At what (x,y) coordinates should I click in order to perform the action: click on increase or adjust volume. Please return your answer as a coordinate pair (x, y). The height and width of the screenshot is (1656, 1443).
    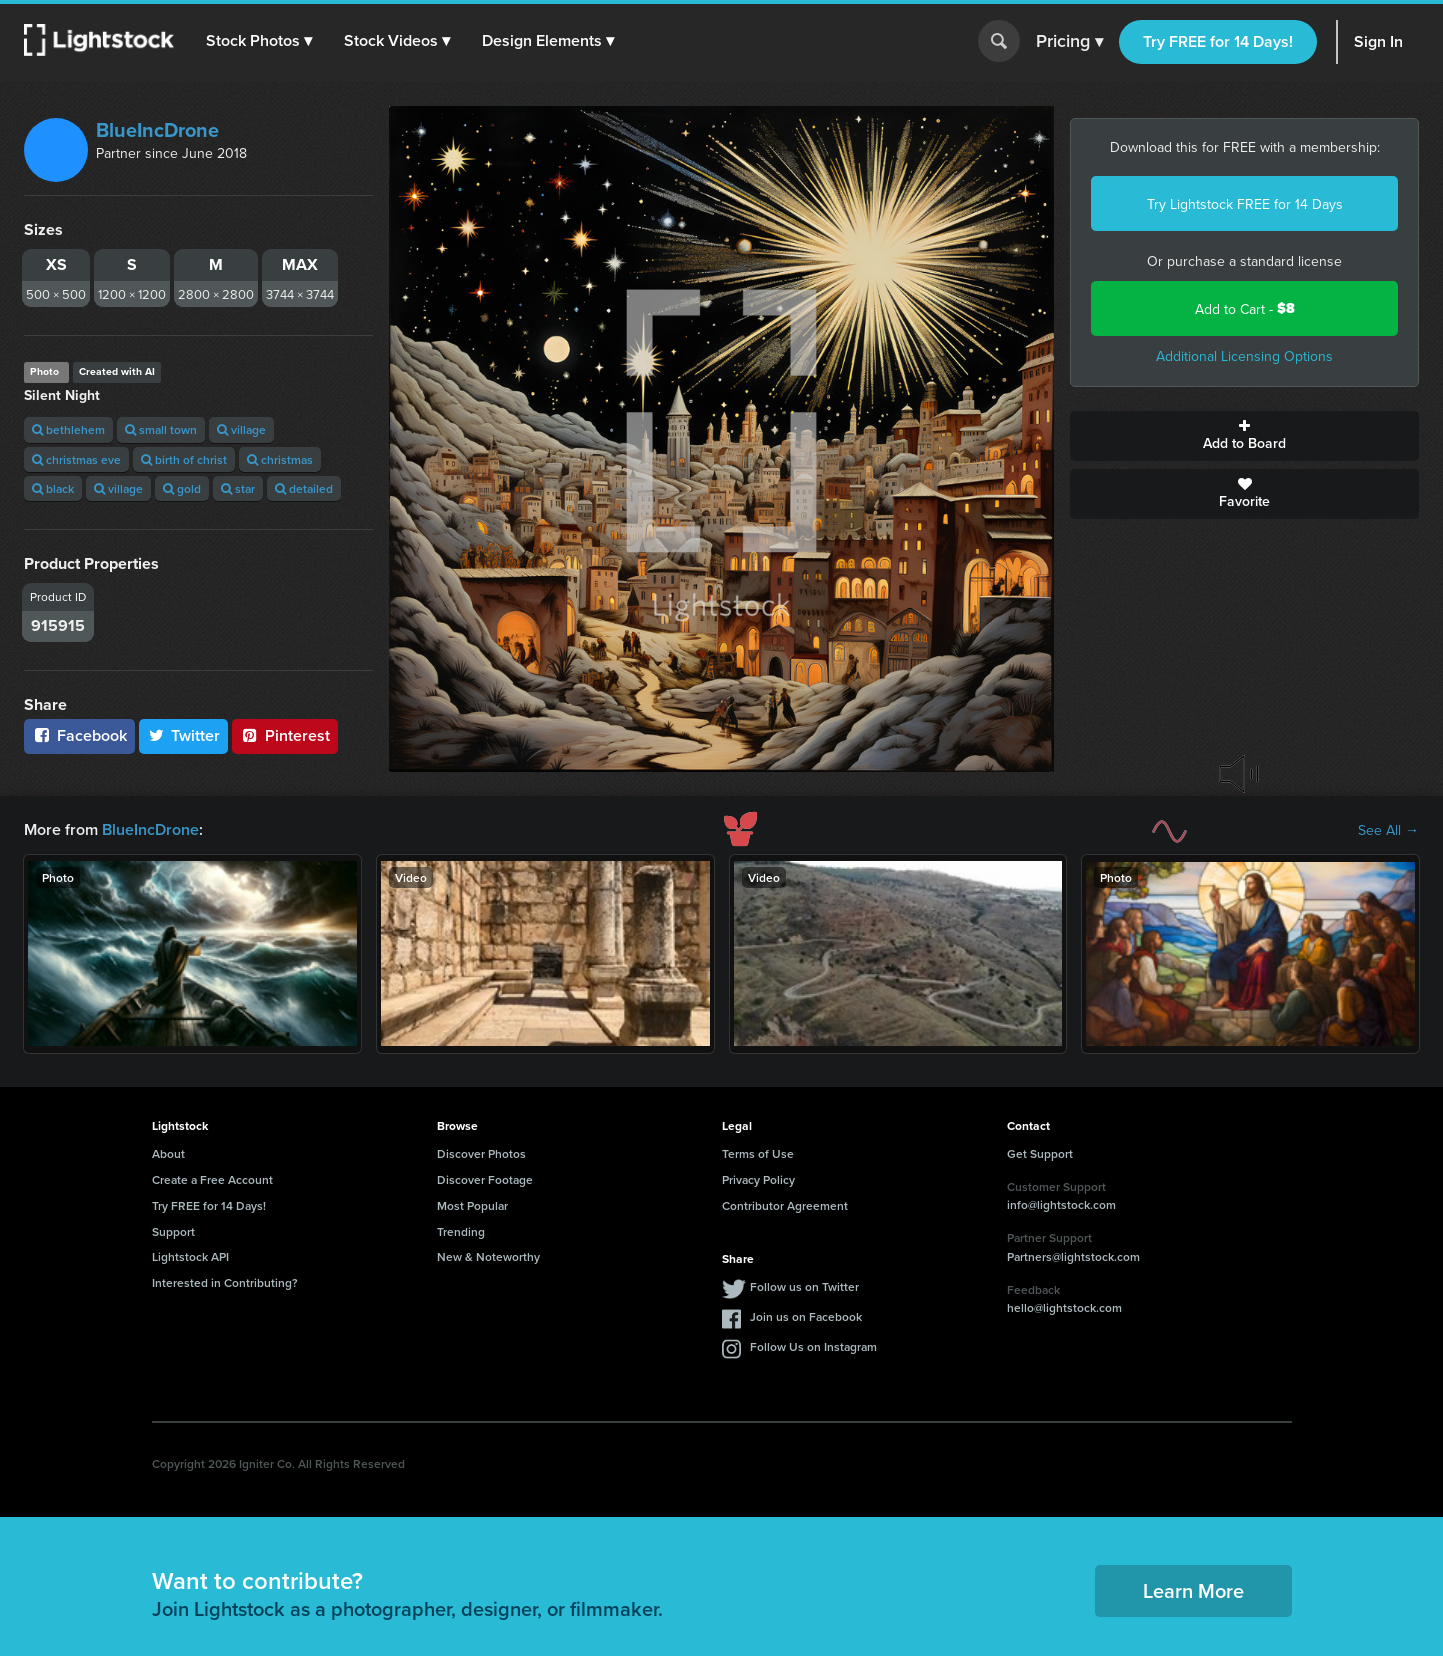
    Looking at the image, I should click on (1238, 774).